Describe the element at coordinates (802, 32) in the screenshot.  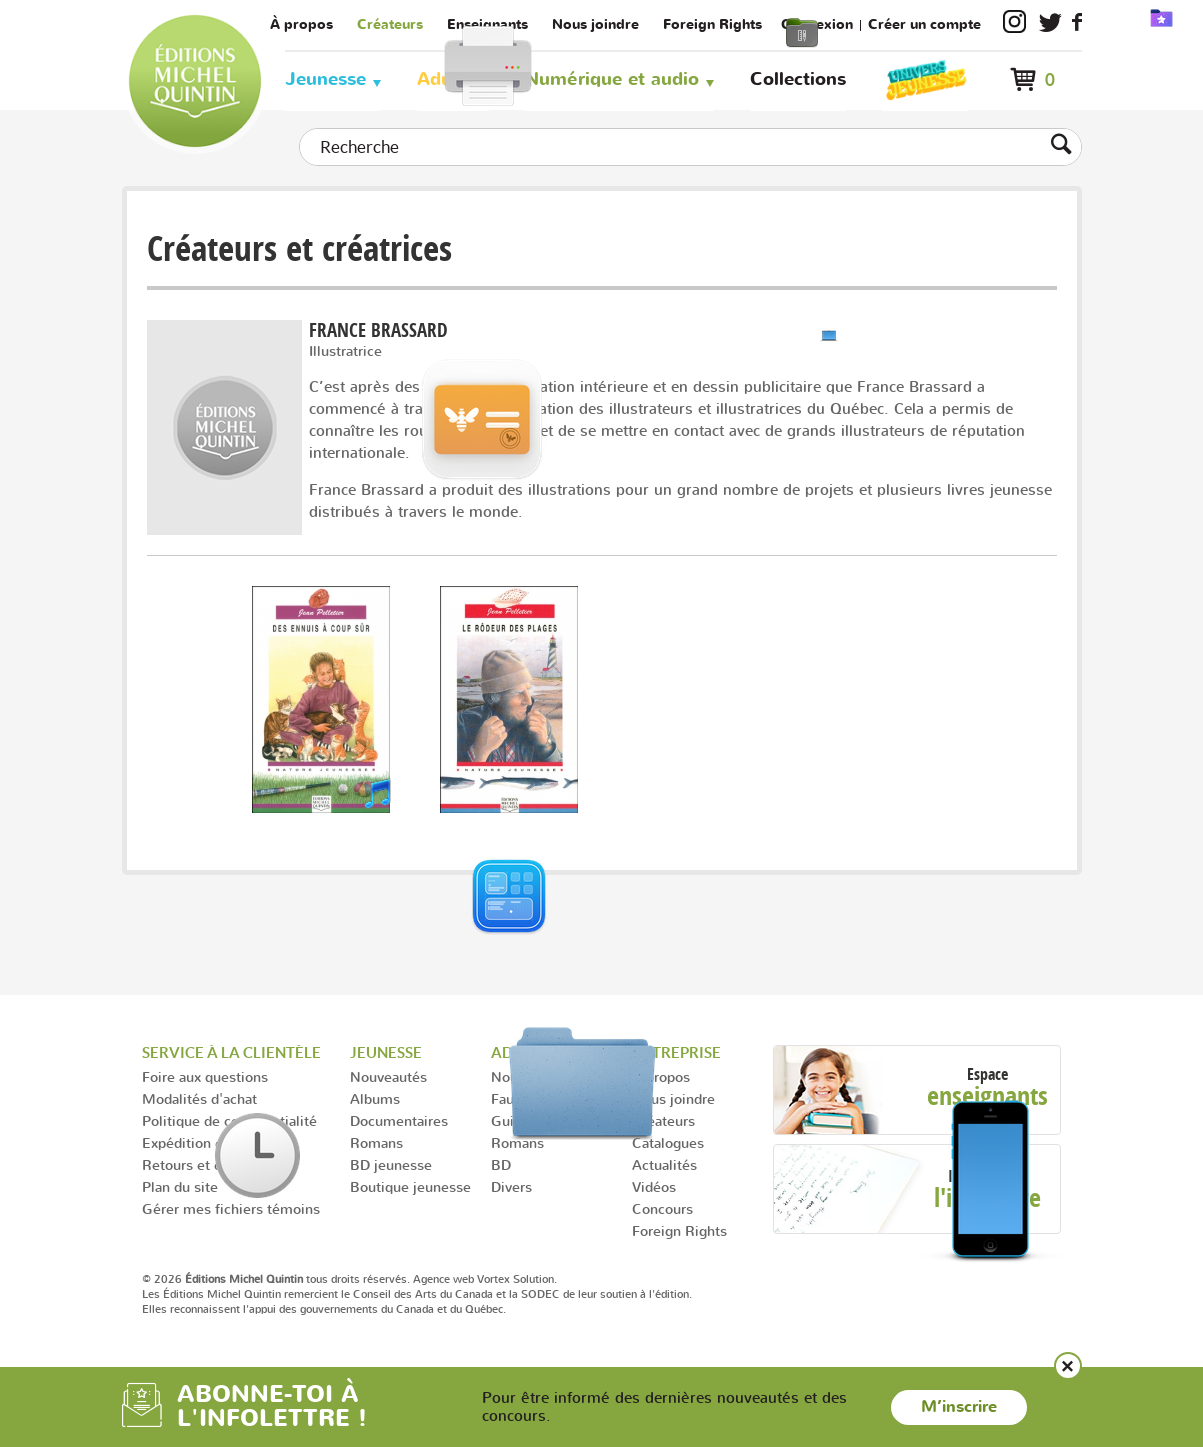
I see `open templates folder` at that location.